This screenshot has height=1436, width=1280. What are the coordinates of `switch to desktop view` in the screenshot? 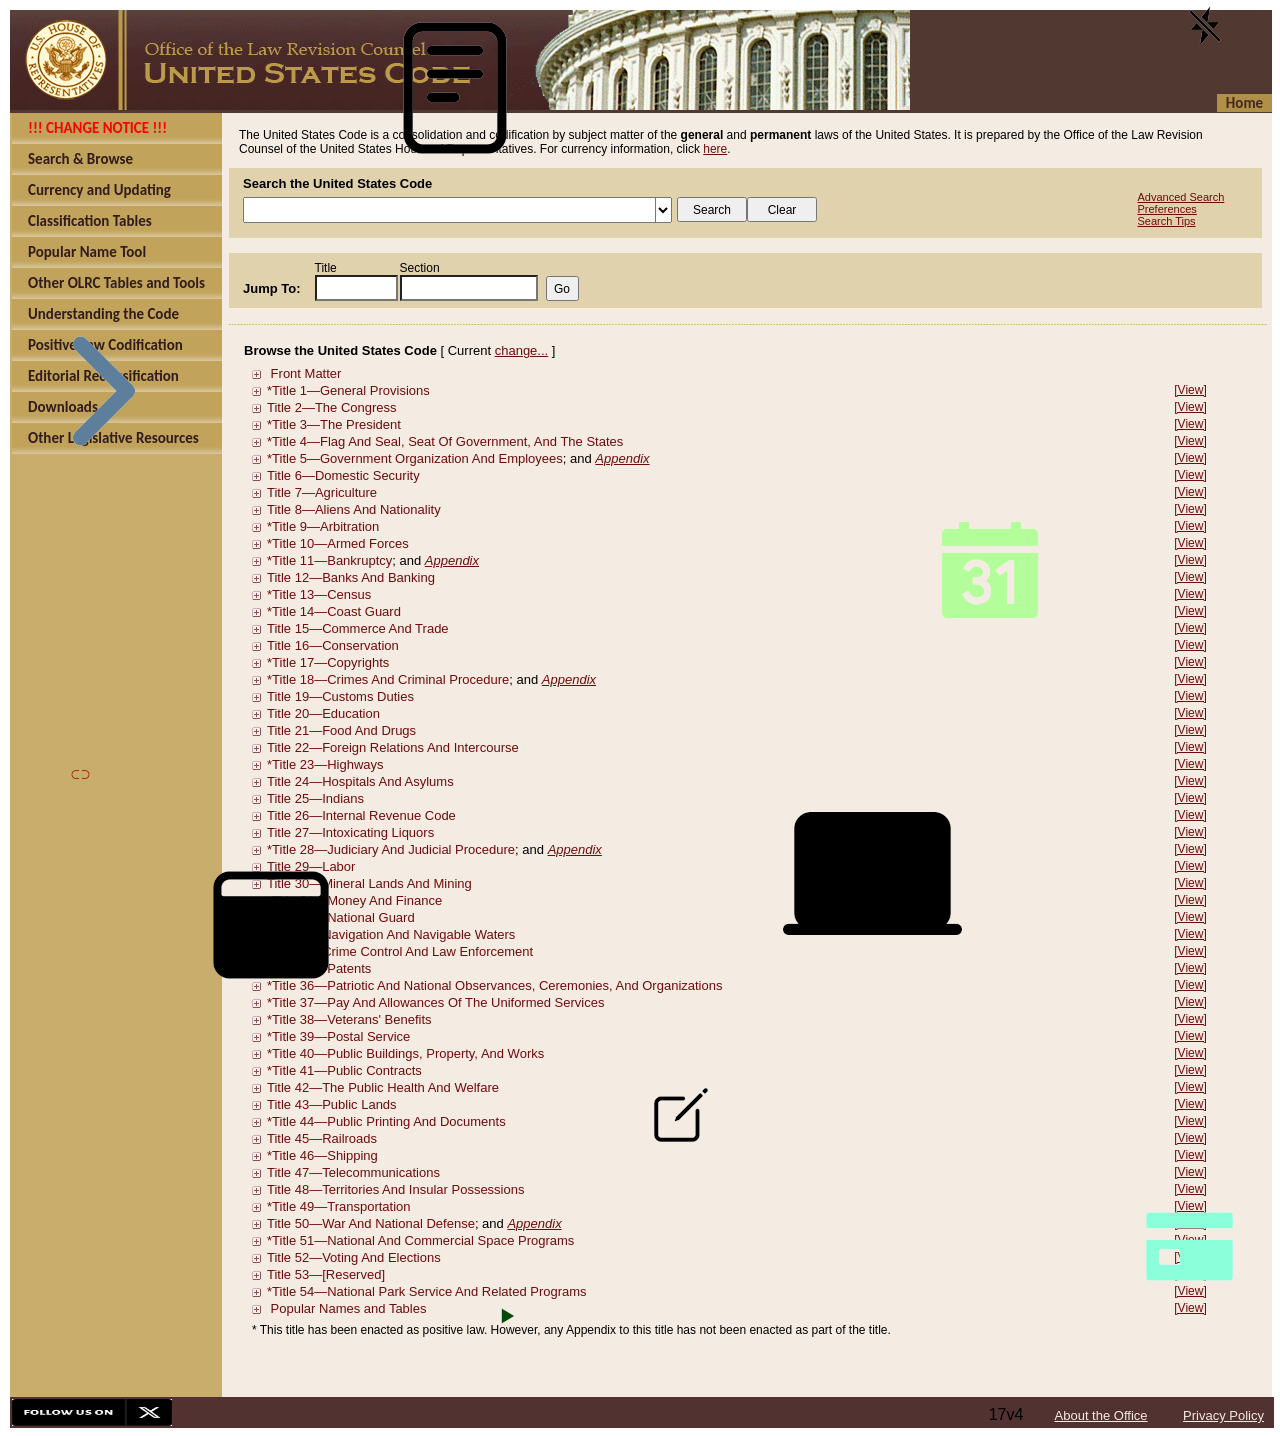 It's located at (872, 873).